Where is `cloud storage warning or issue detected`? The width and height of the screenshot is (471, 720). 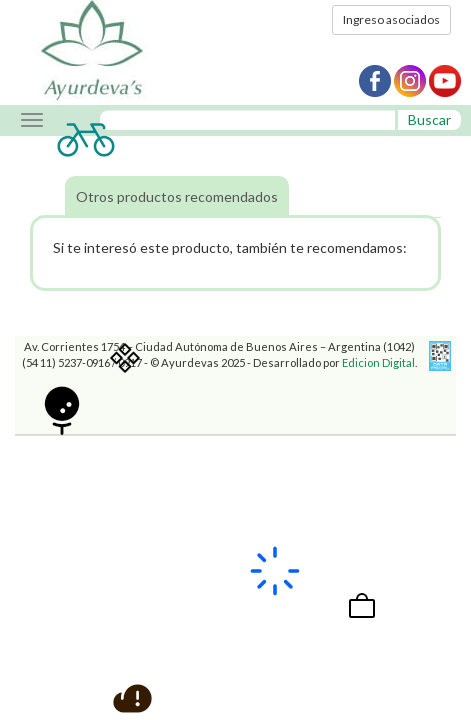 cloud storage warning or issue detected is located at coordinates (132, 698).